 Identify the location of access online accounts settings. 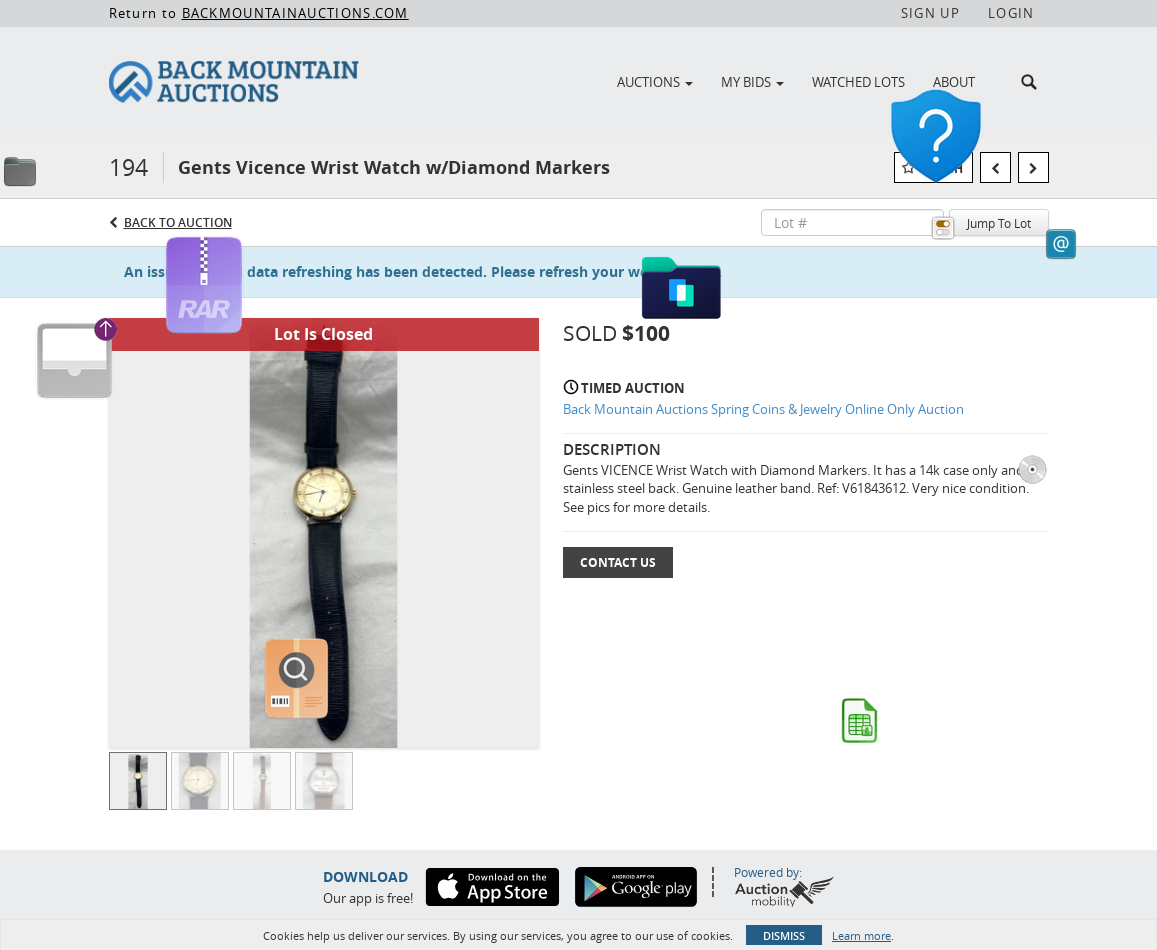
(1061, 244).